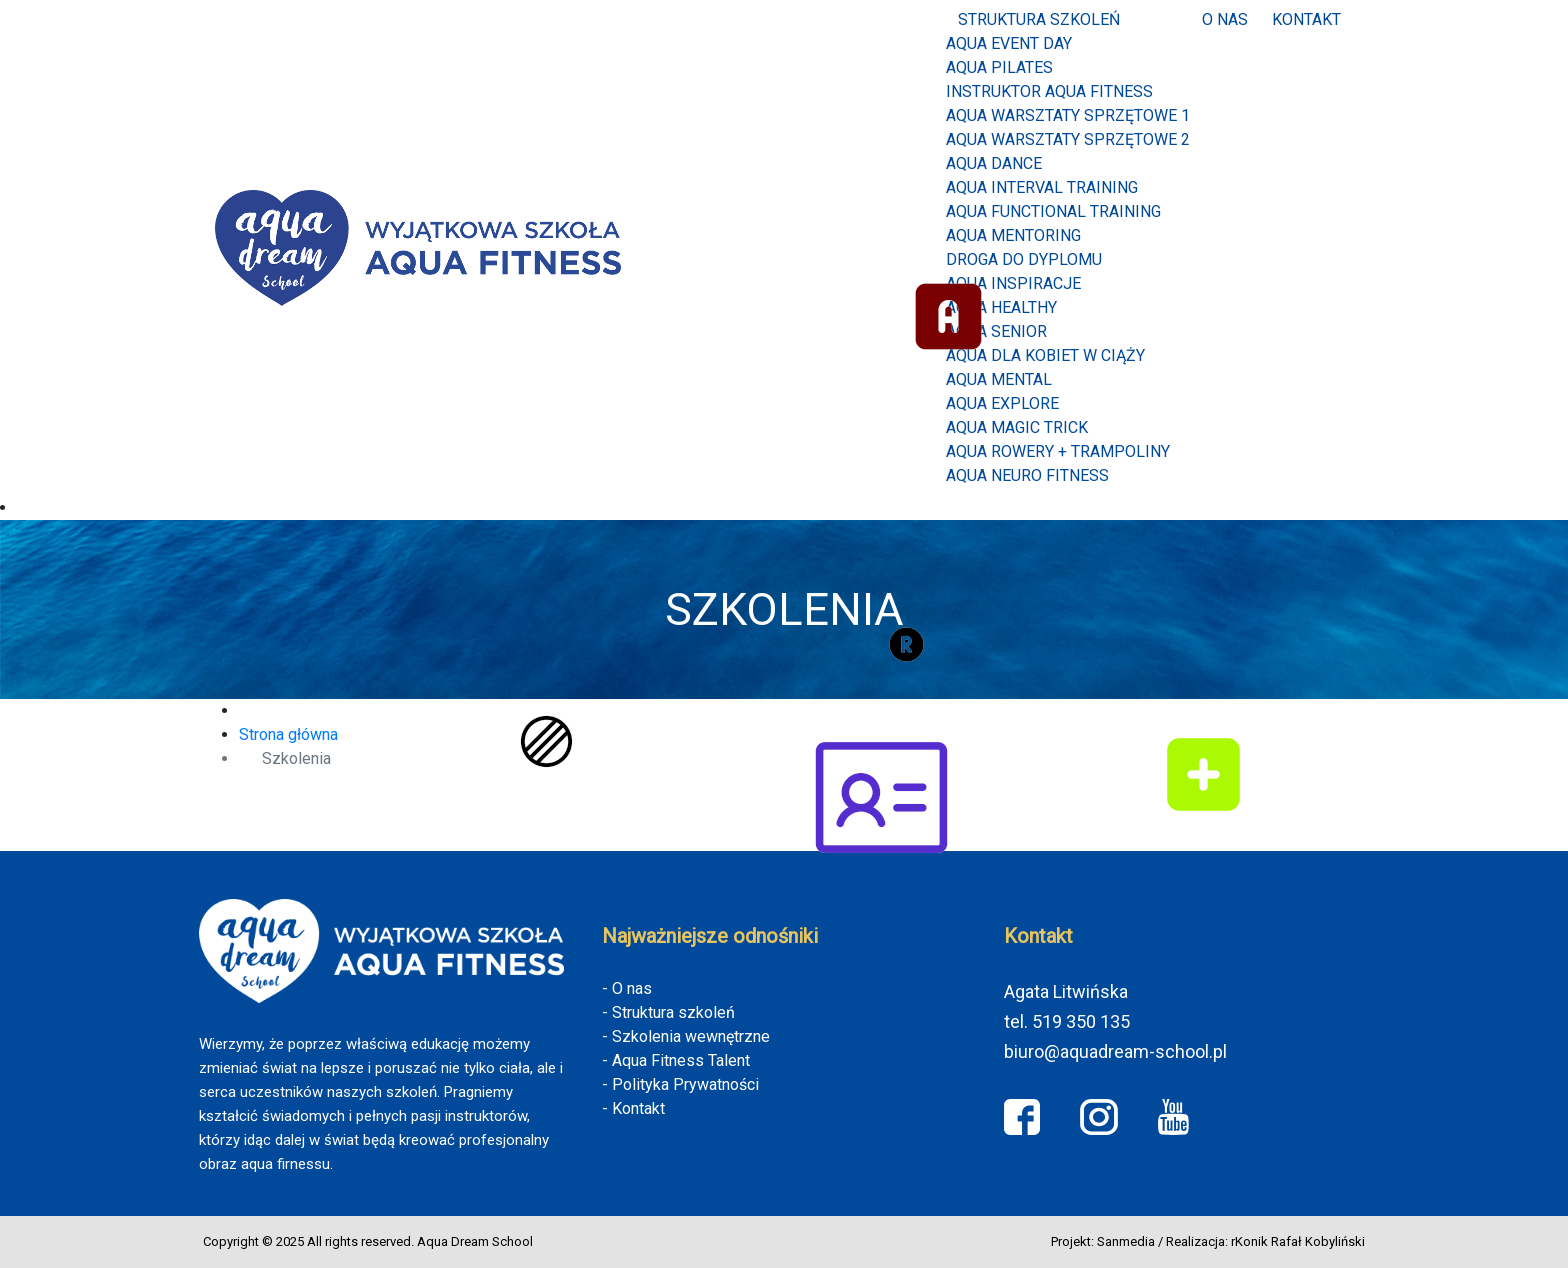 The image size is (1568, 1268). What do you see at coordinates (546, 741) in the screenshot?
I see `indicates restricted or prohibited action` at bounding box center [546, 741].